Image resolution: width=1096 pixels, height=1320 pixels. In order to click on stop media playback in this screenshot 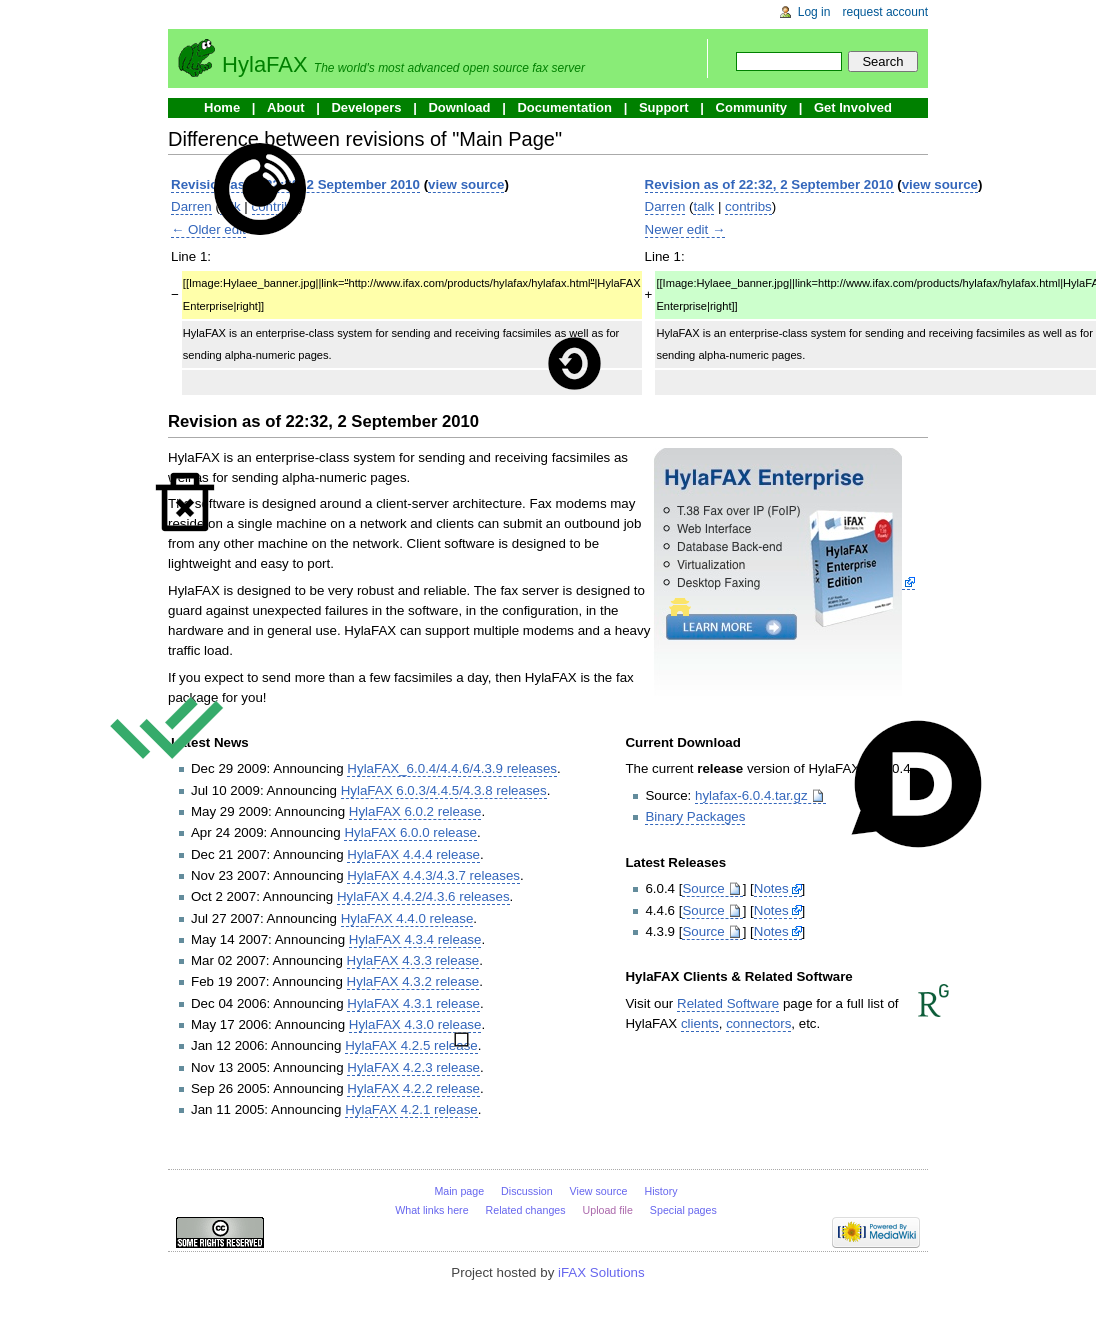, I will do `click(461, 1039)`.